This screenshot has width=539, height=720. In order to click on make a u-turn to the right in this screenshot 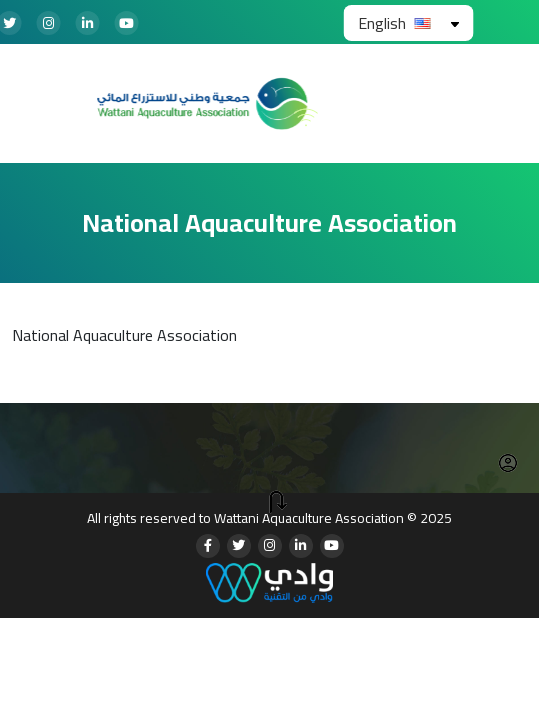, I will do `click(277, 502)`.